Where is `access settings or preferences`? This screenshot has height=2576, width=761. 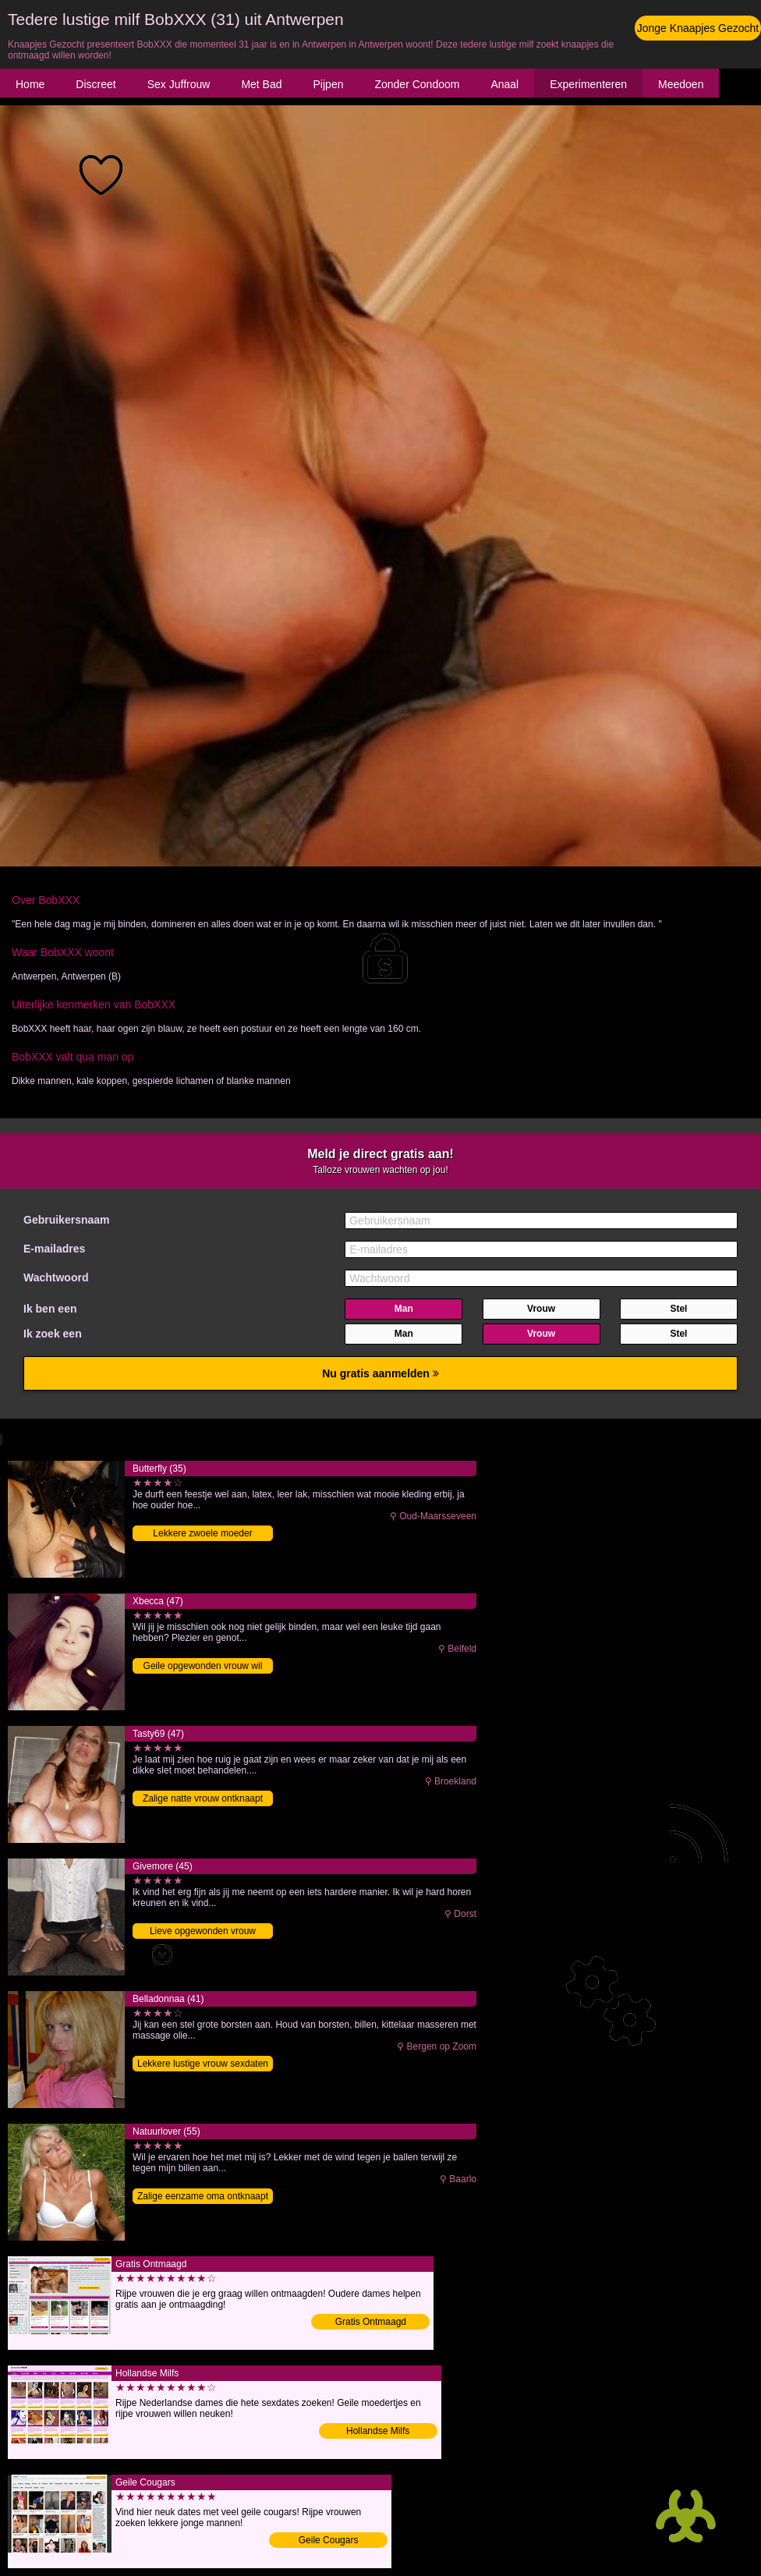
access settings or preferences is located at coordinates (611, 2000).